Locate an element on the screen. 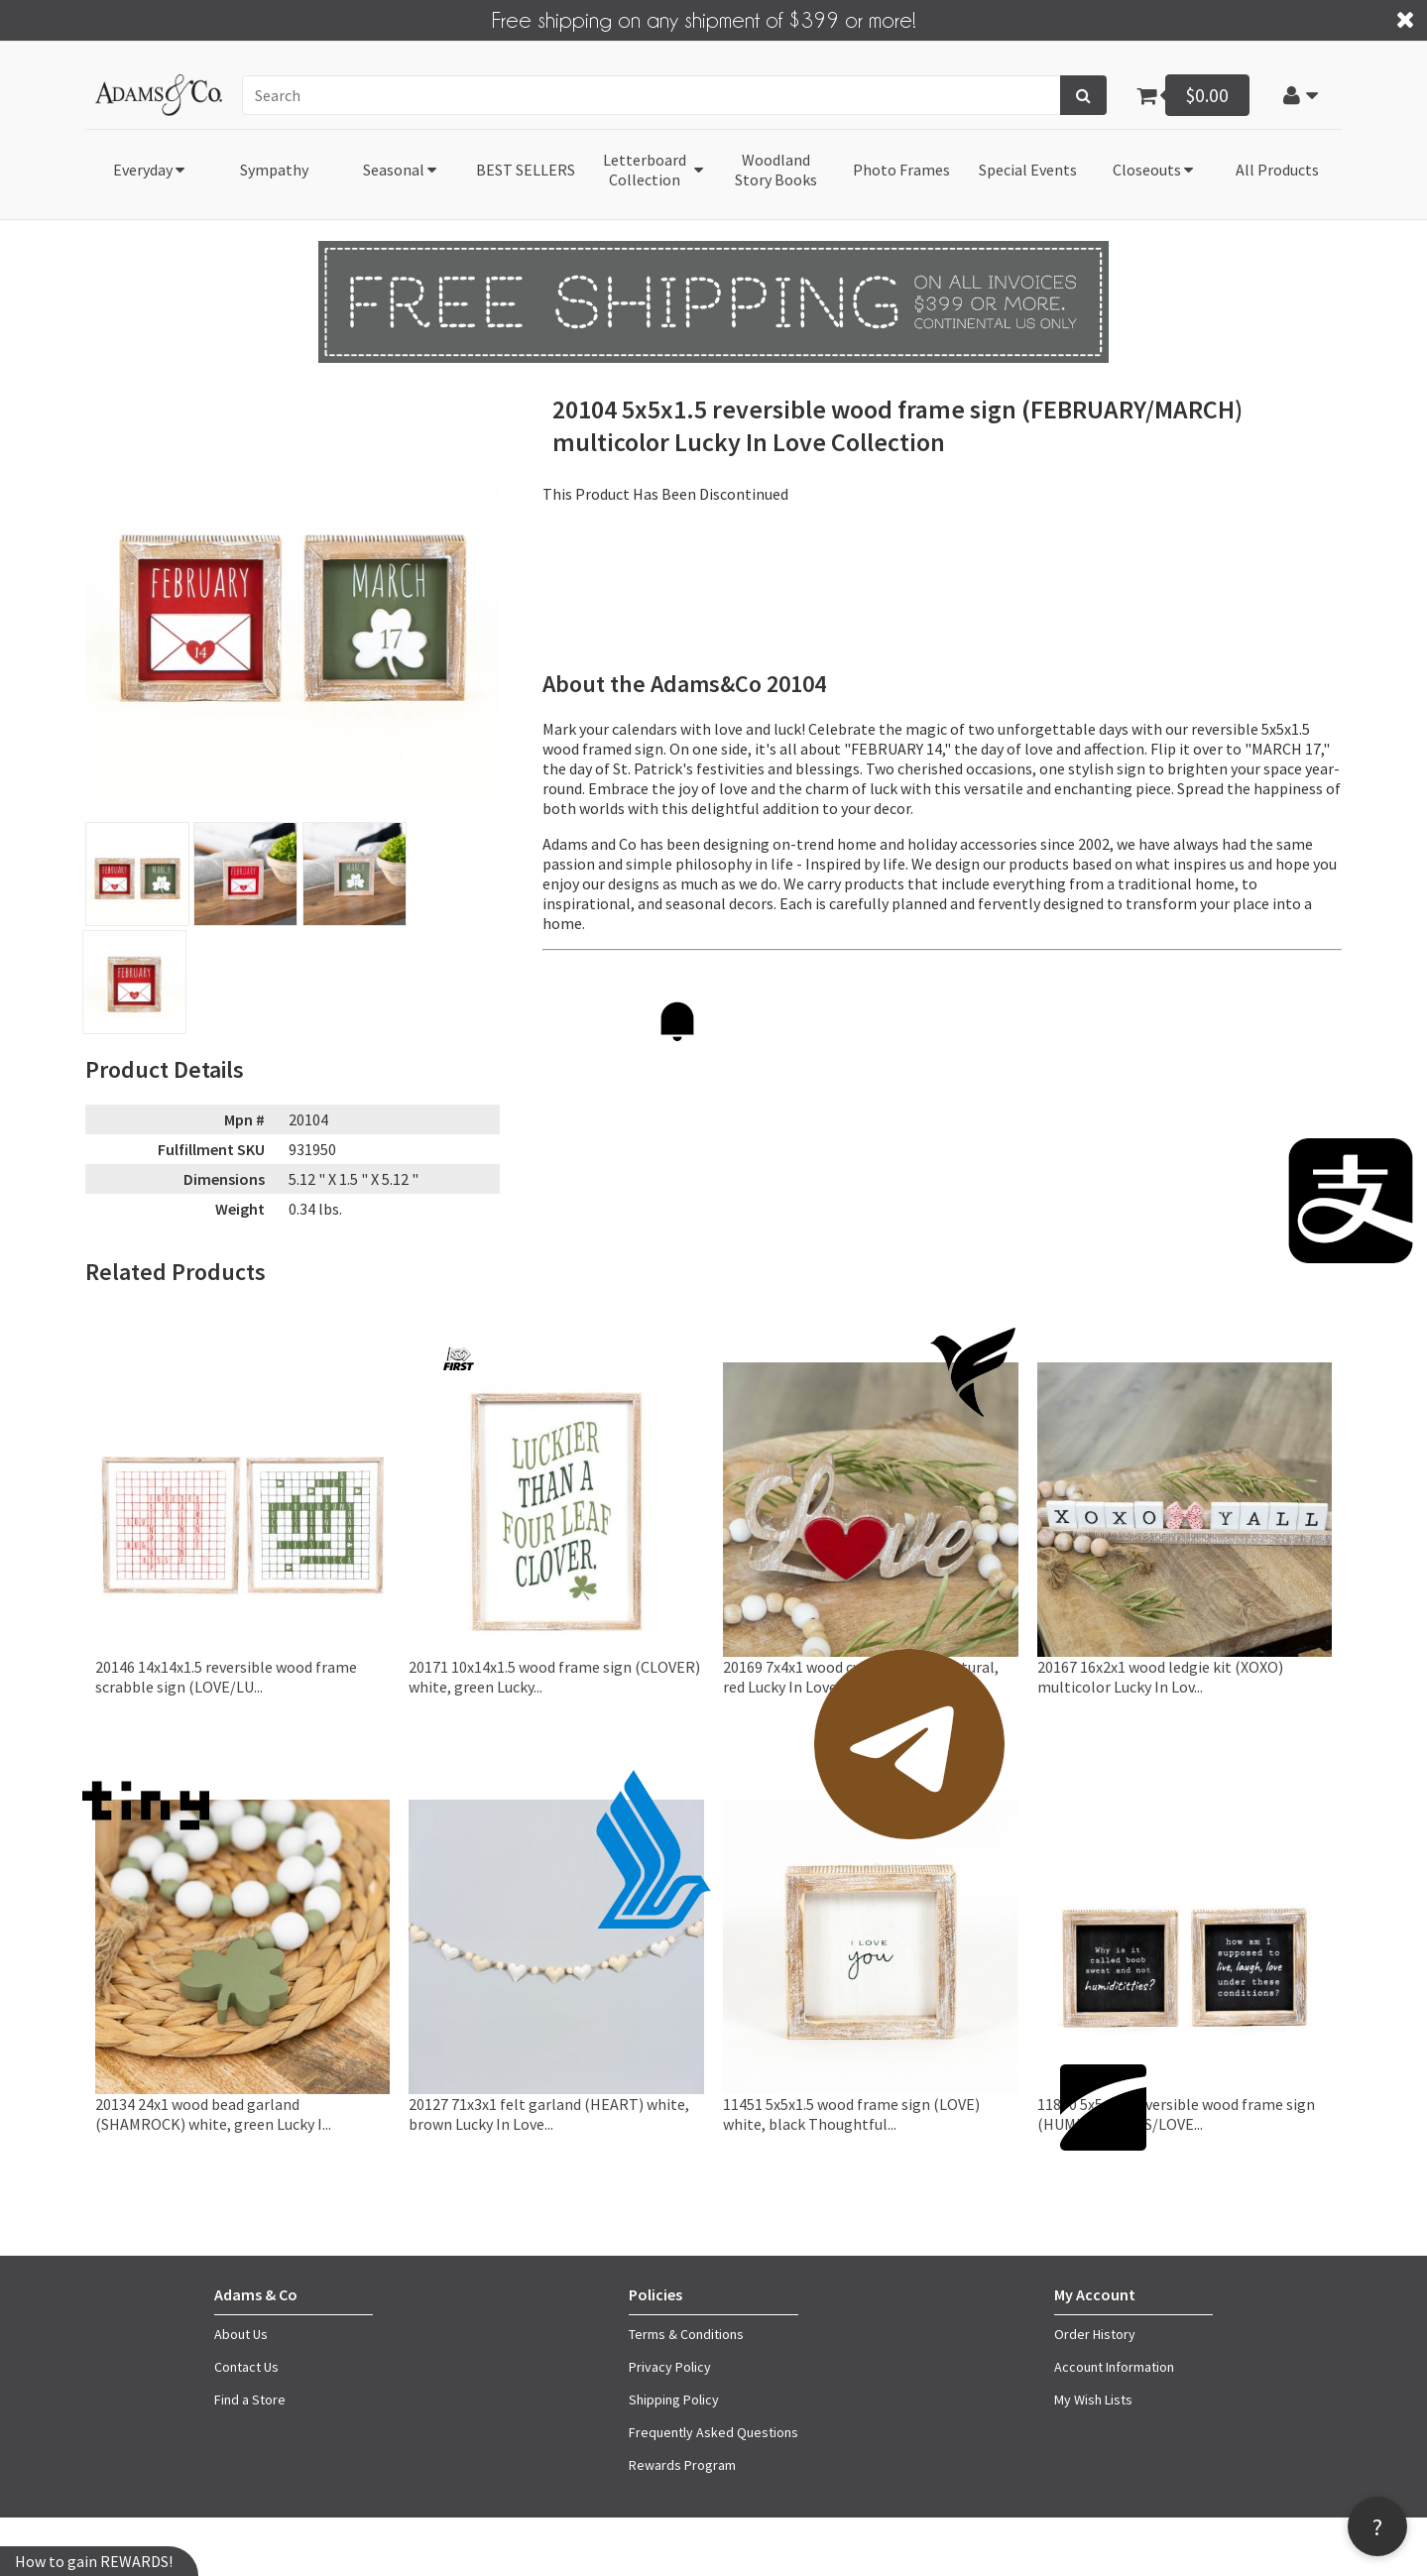 The image size is (1427, 2576). FIRST Robotics competition logo is located at coordinates (458, 1358).